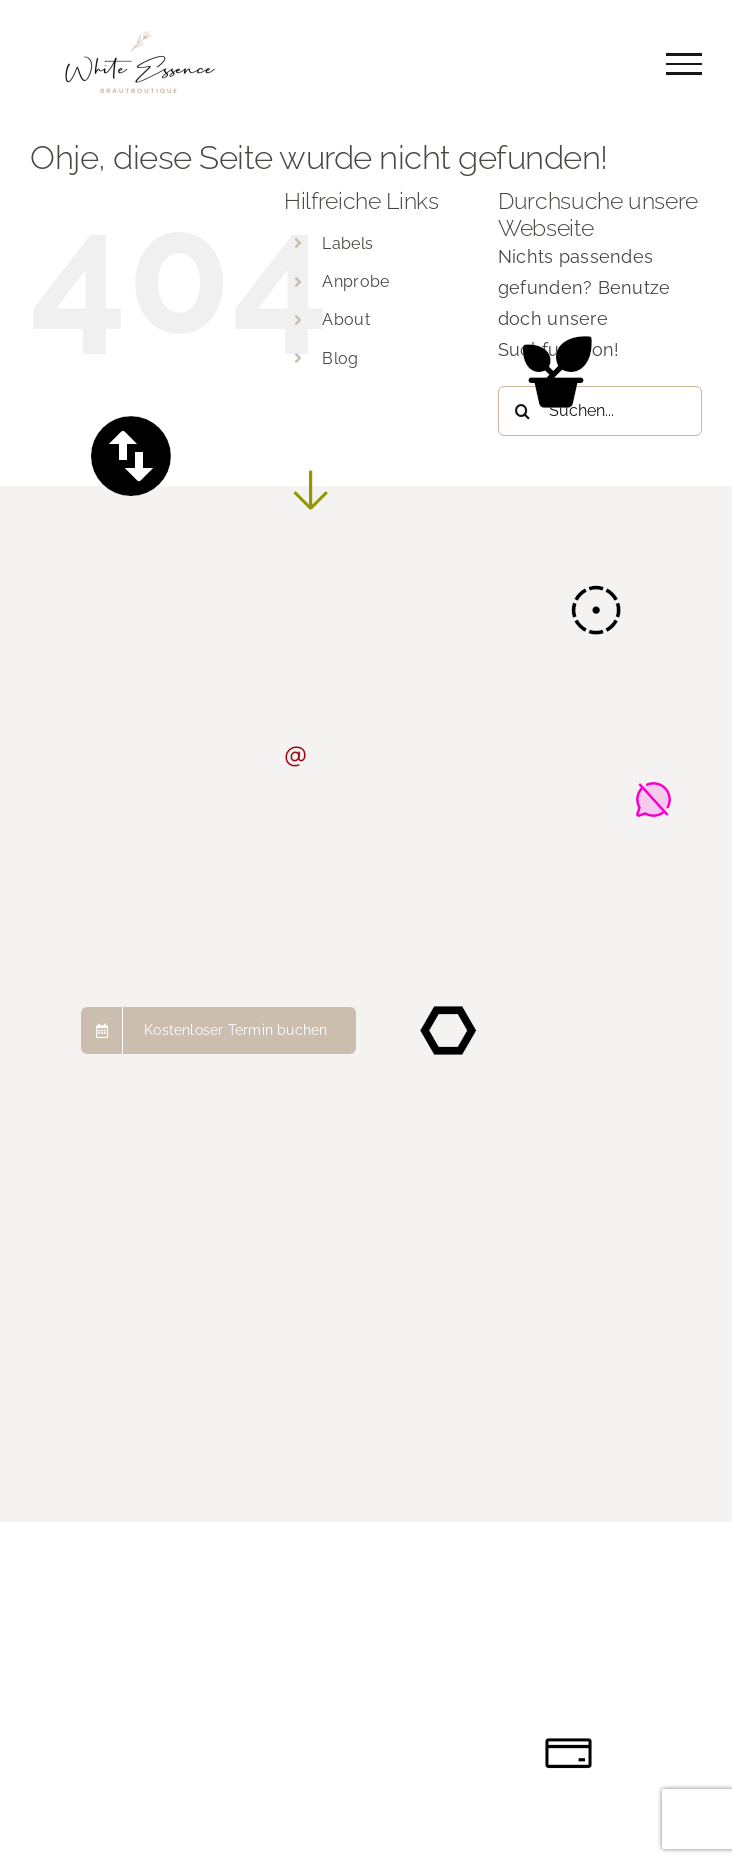 The height and width of the screenshot is (1863, 732). Describe the element at coordinates (653, 799) in the screenshot. I see `mute or disable chat notifications` at that location.